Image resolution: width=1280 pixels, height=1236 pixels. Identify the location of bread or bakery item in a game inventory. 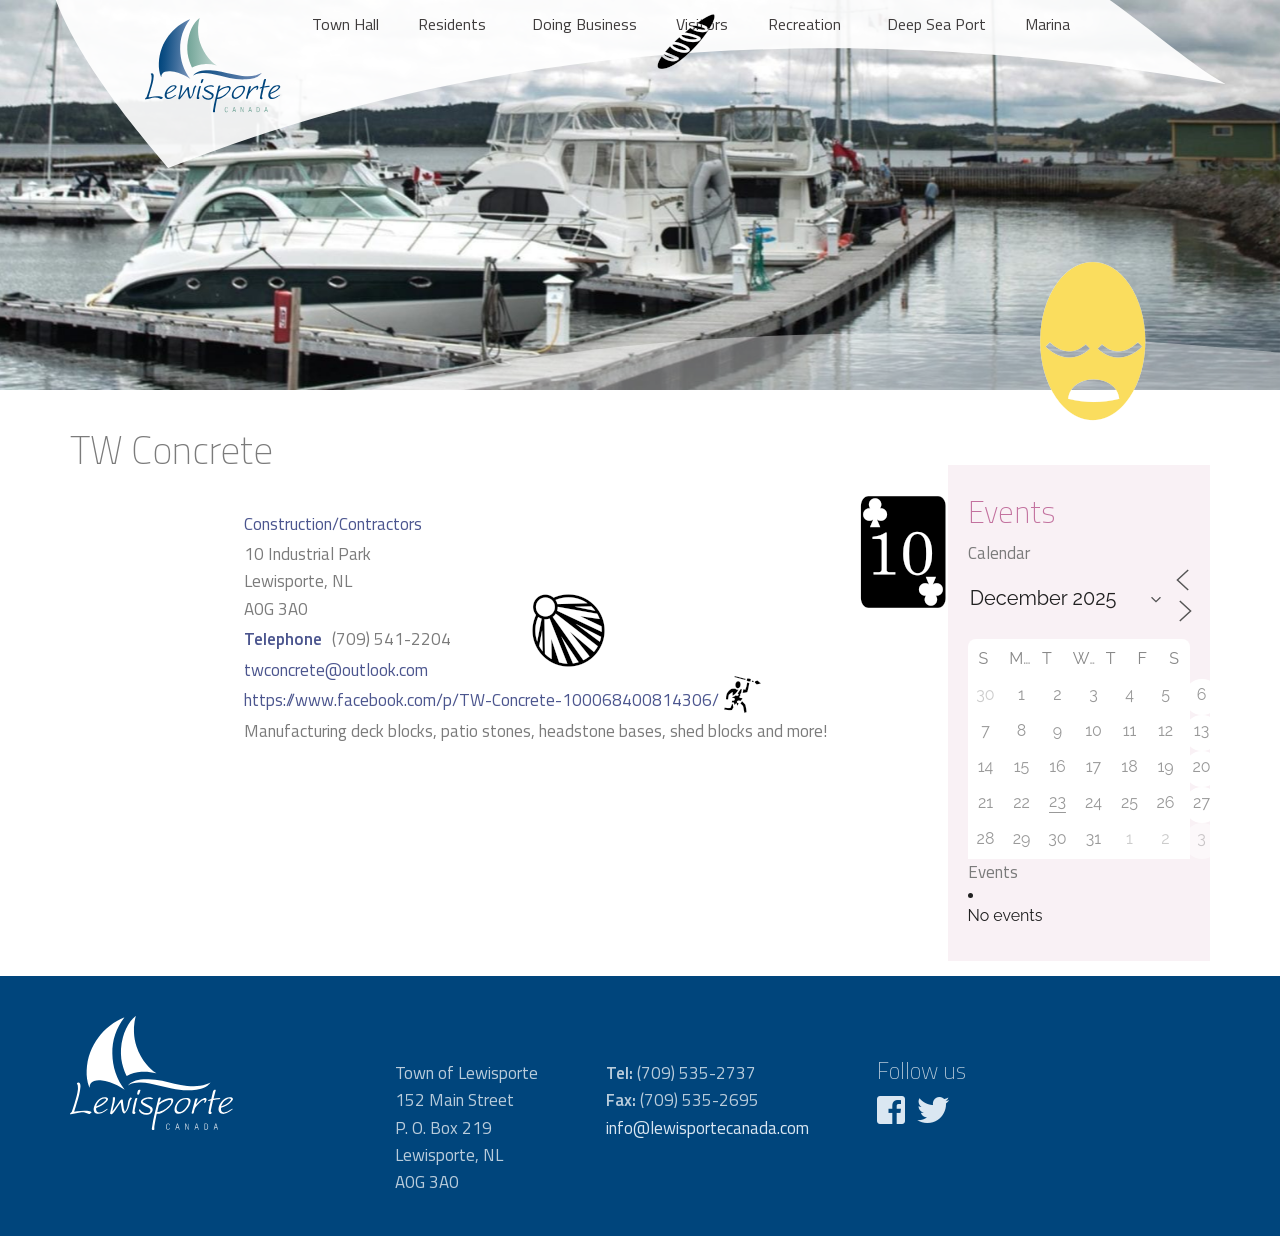
(686, 41).